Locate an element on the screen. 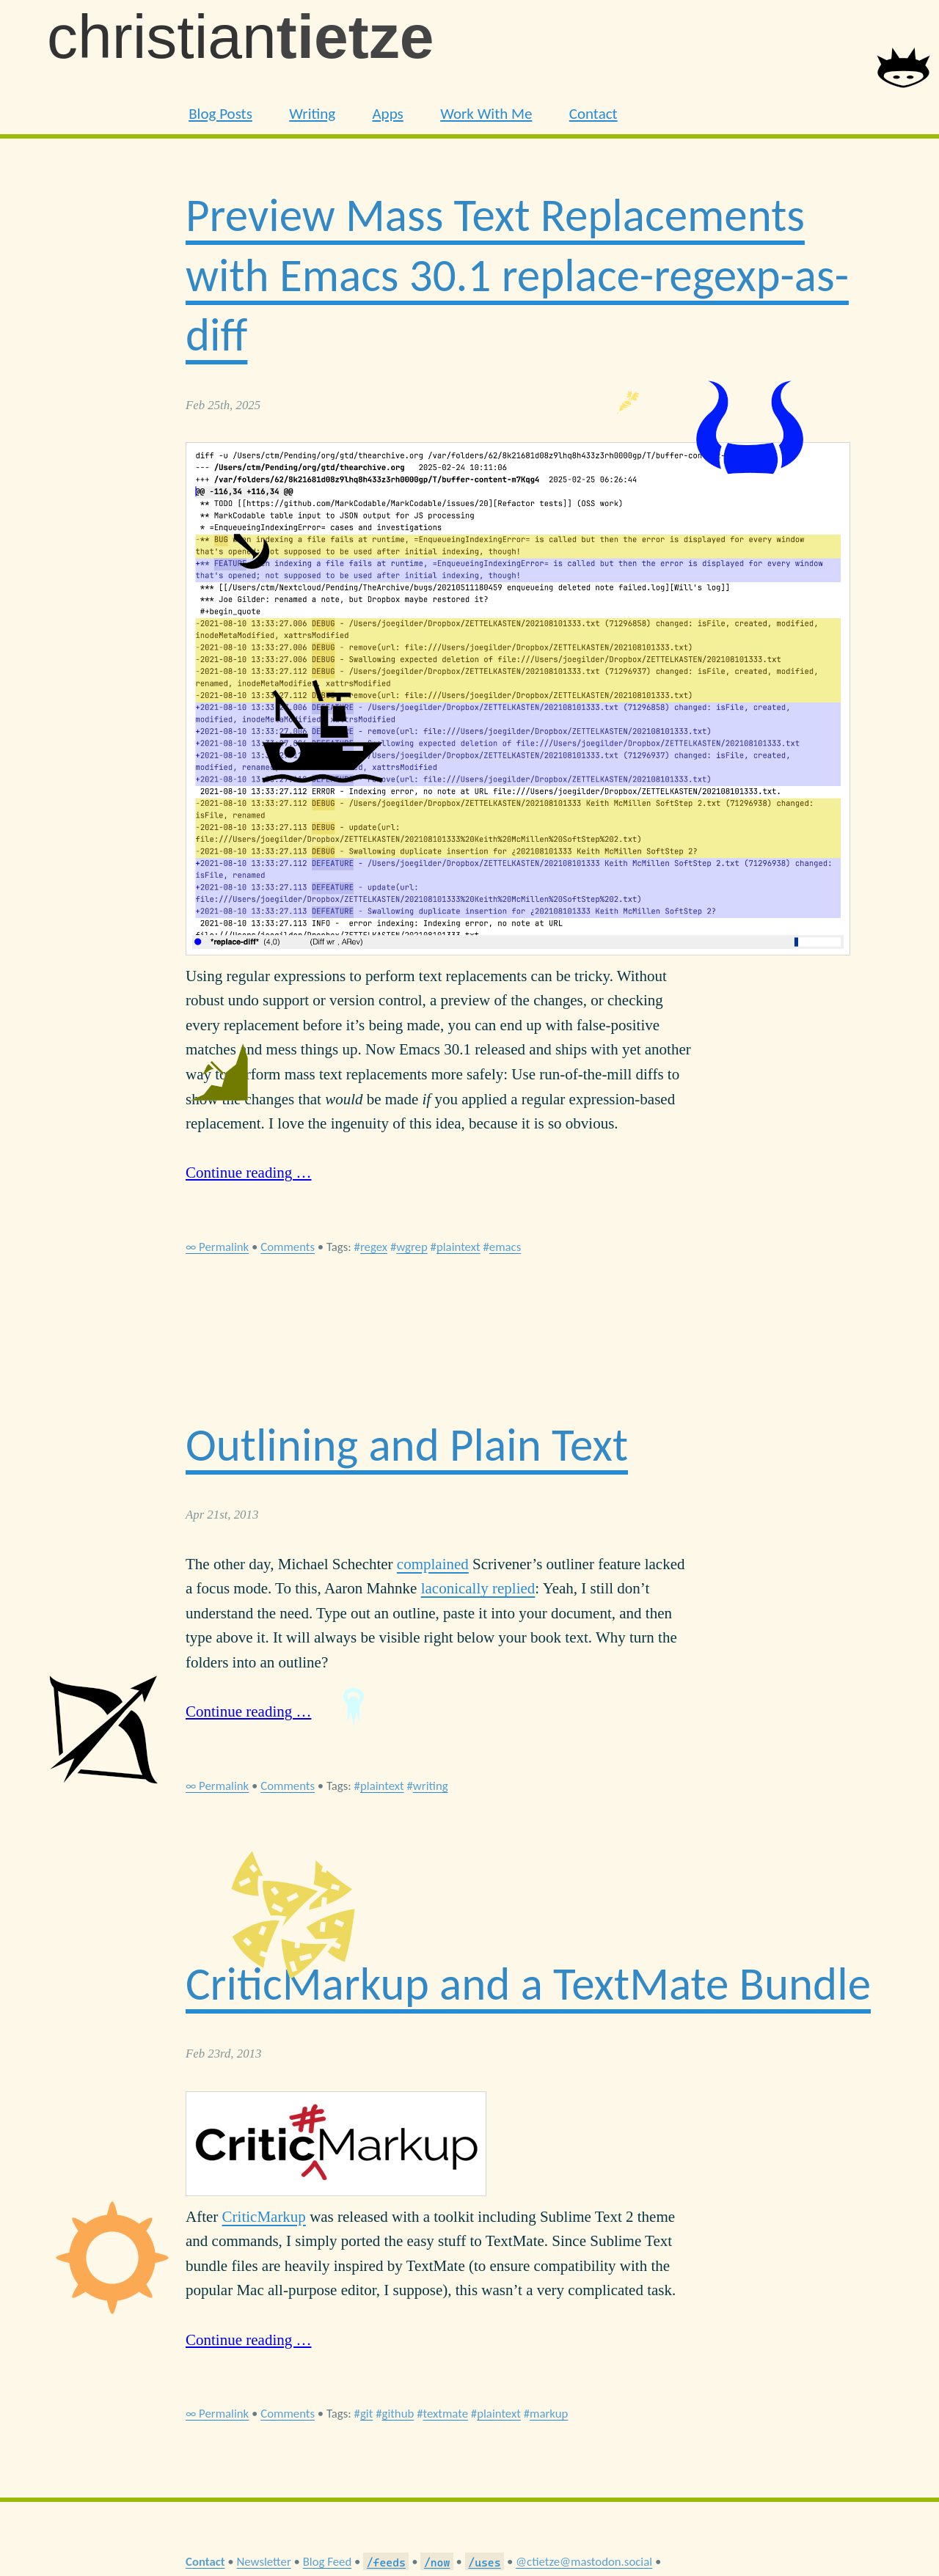 The width and height of the screenshot is (939, 2576). browse mexican food options is located at coordinates (293, 1915).